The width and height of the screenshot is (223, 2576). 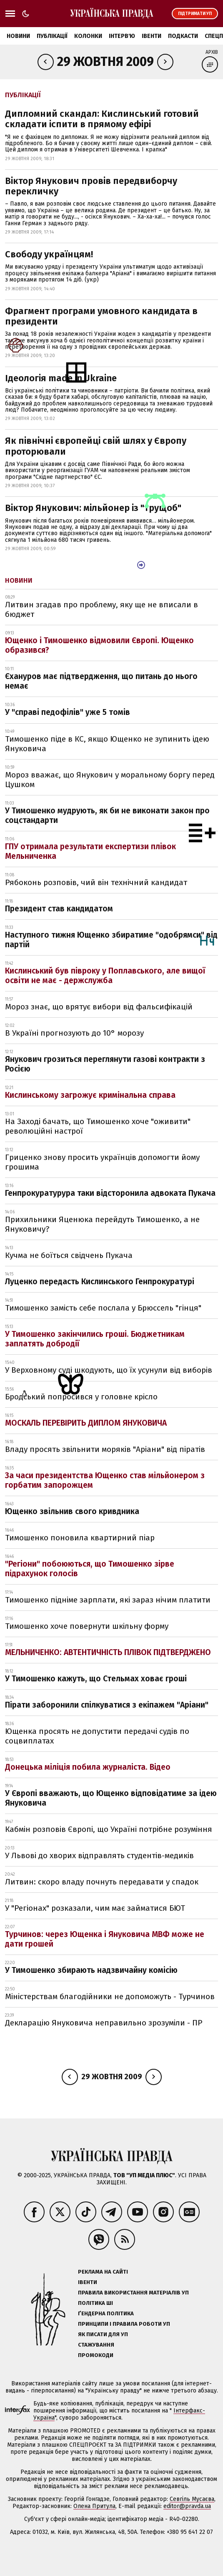 I want to click on indicates Linux operating system compatibility, so click(x=24, y=1394).